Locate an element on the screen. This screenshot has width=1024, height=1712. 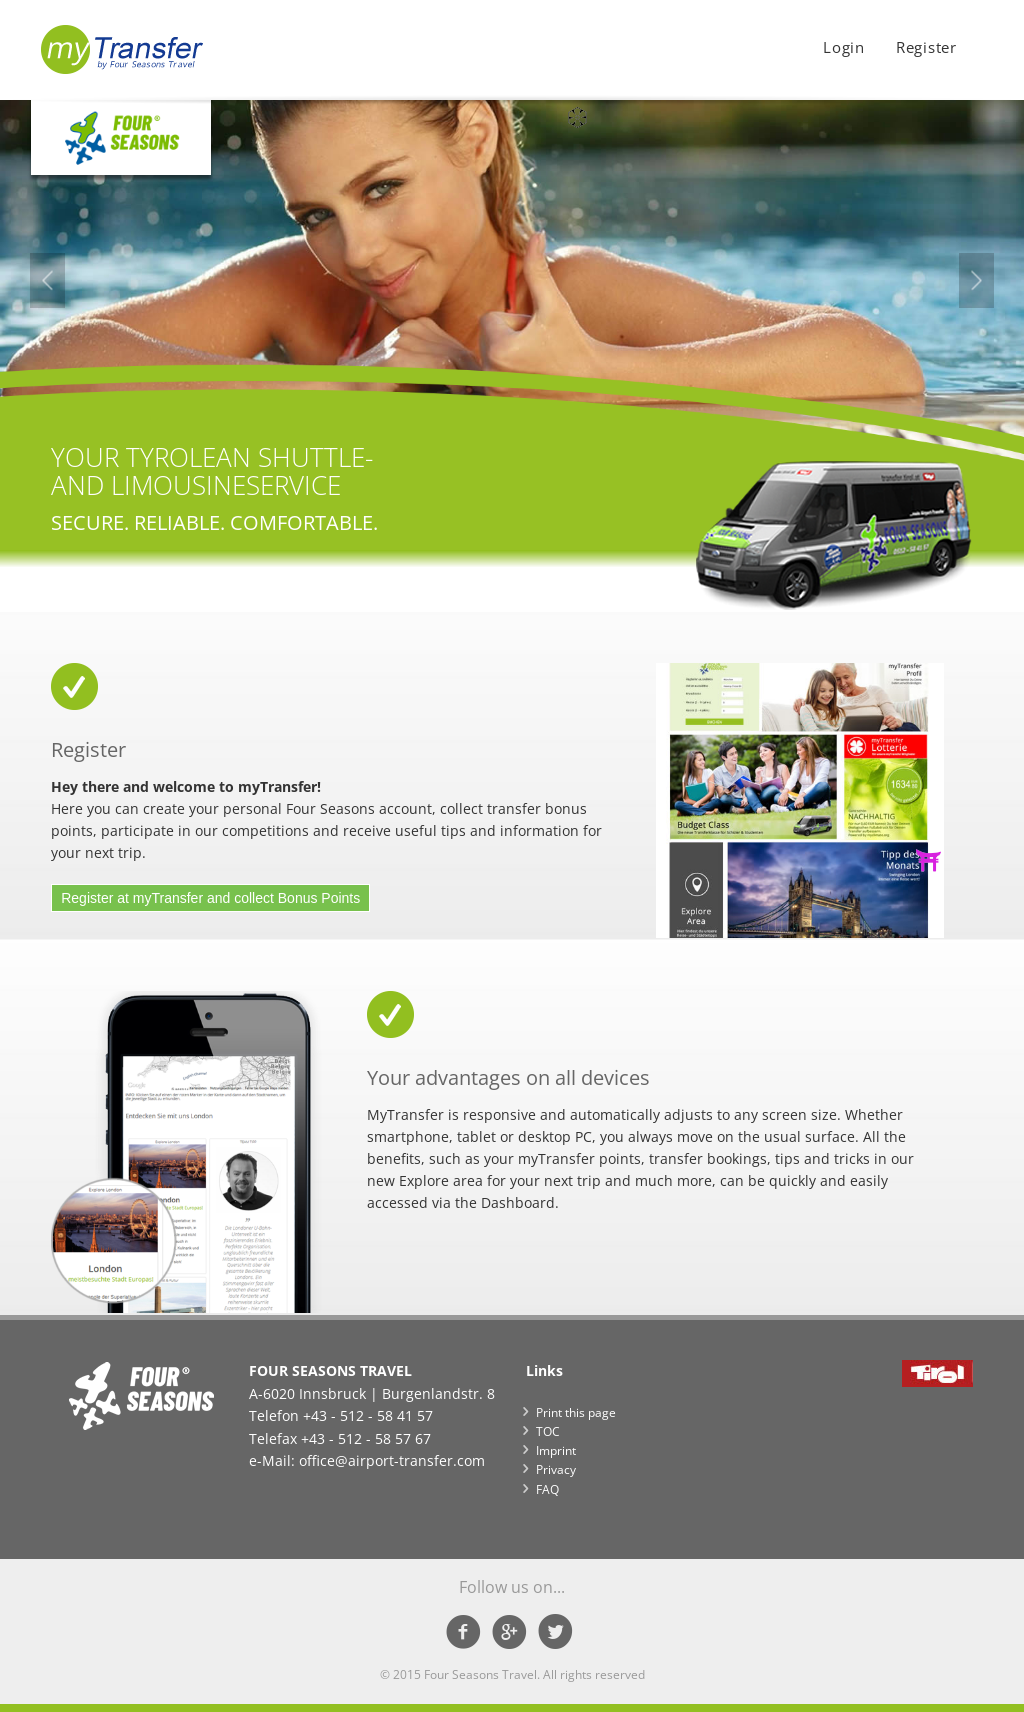
jinja templating engine logo is located at coordinates (928, 860).